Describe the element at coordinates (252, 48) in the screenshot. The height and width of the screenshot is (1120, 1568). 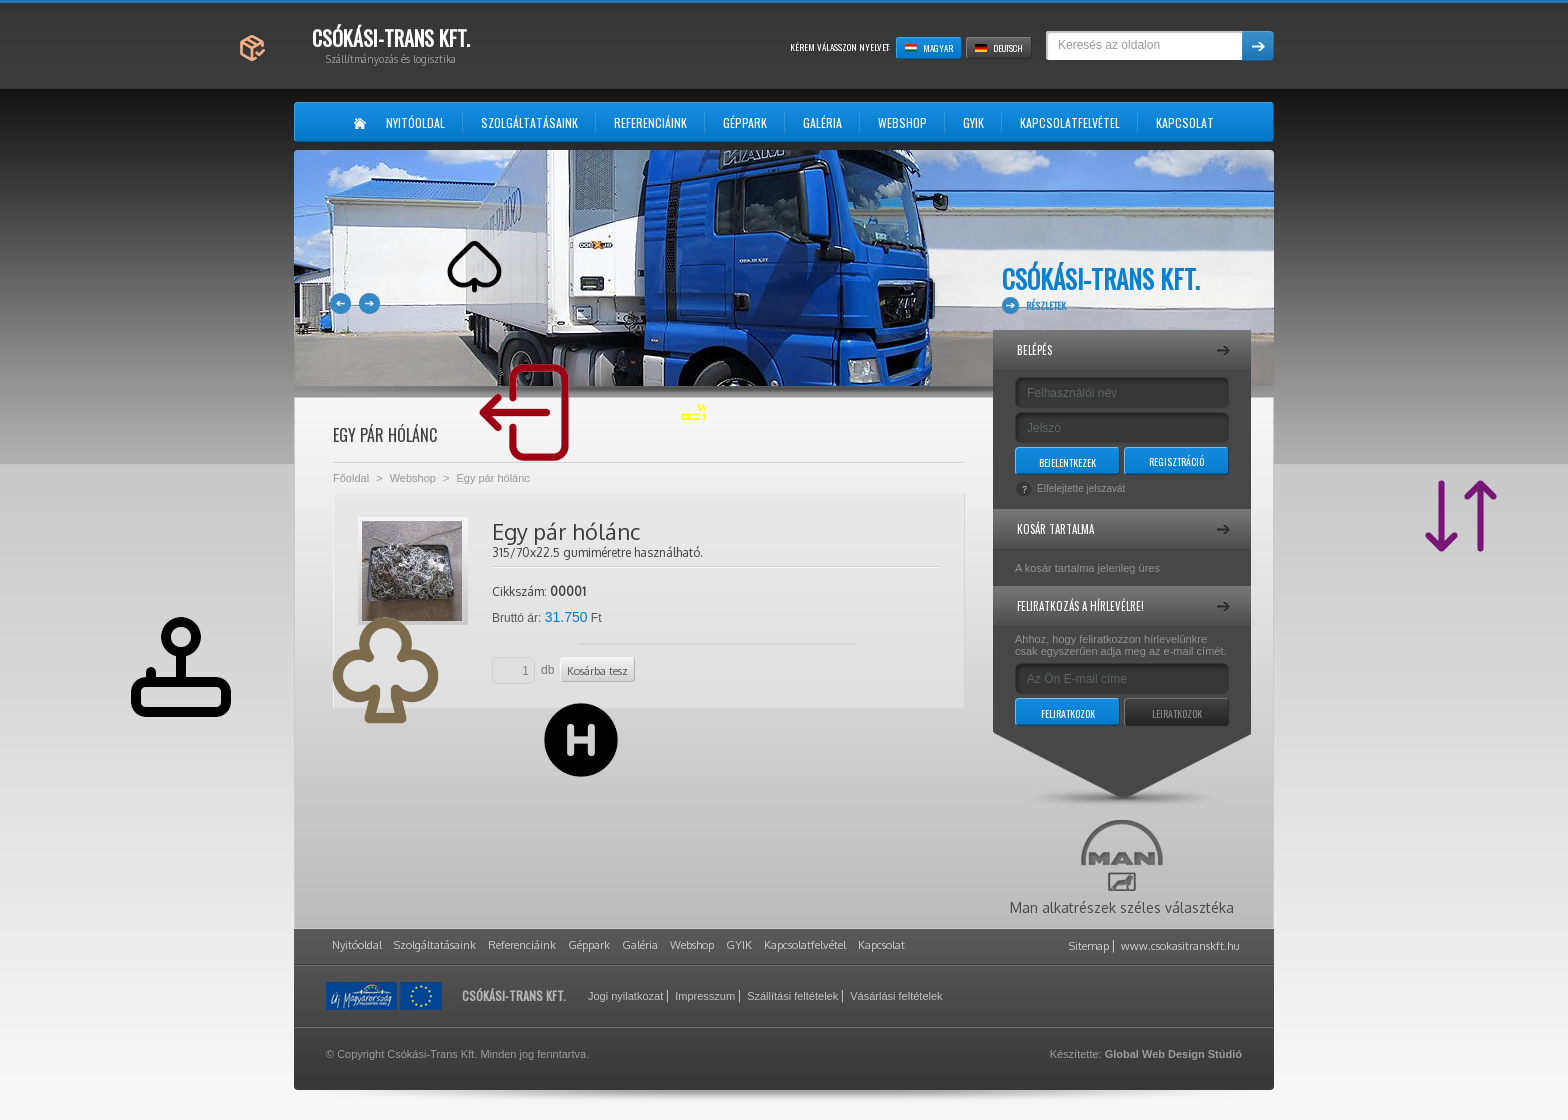
I see `order delivered successfully` at that location.